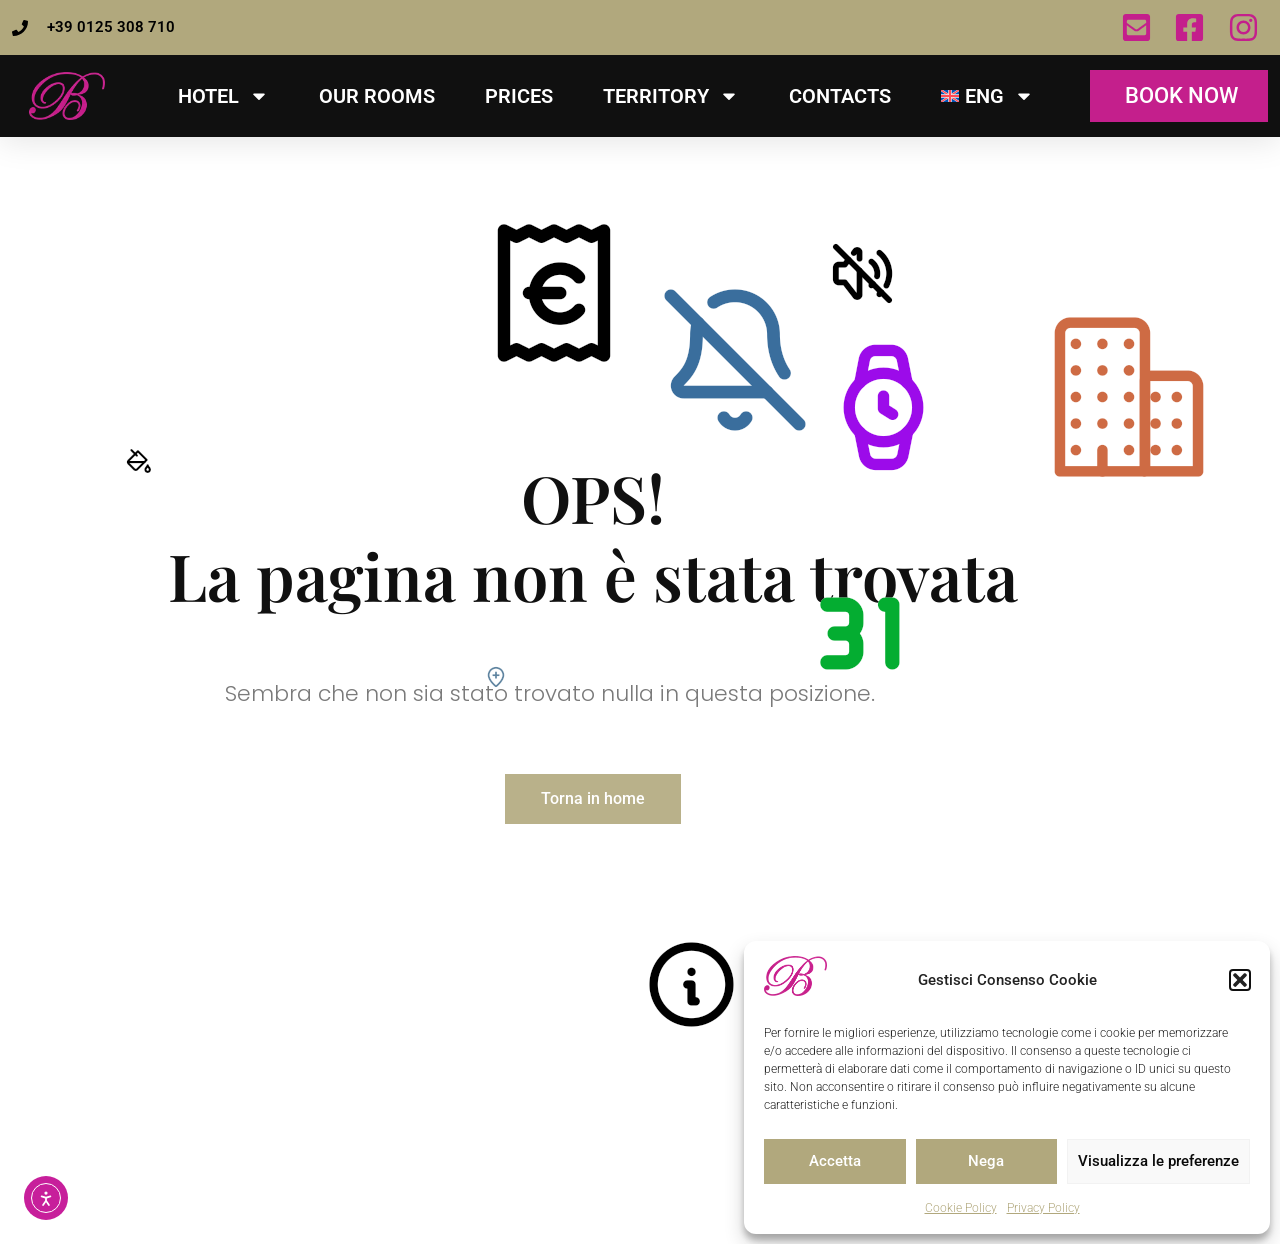 The image size is (1280, 1244). Describe the element at coordinates (139, 461) in the screenshot. I see `fill an area with color` at that location.